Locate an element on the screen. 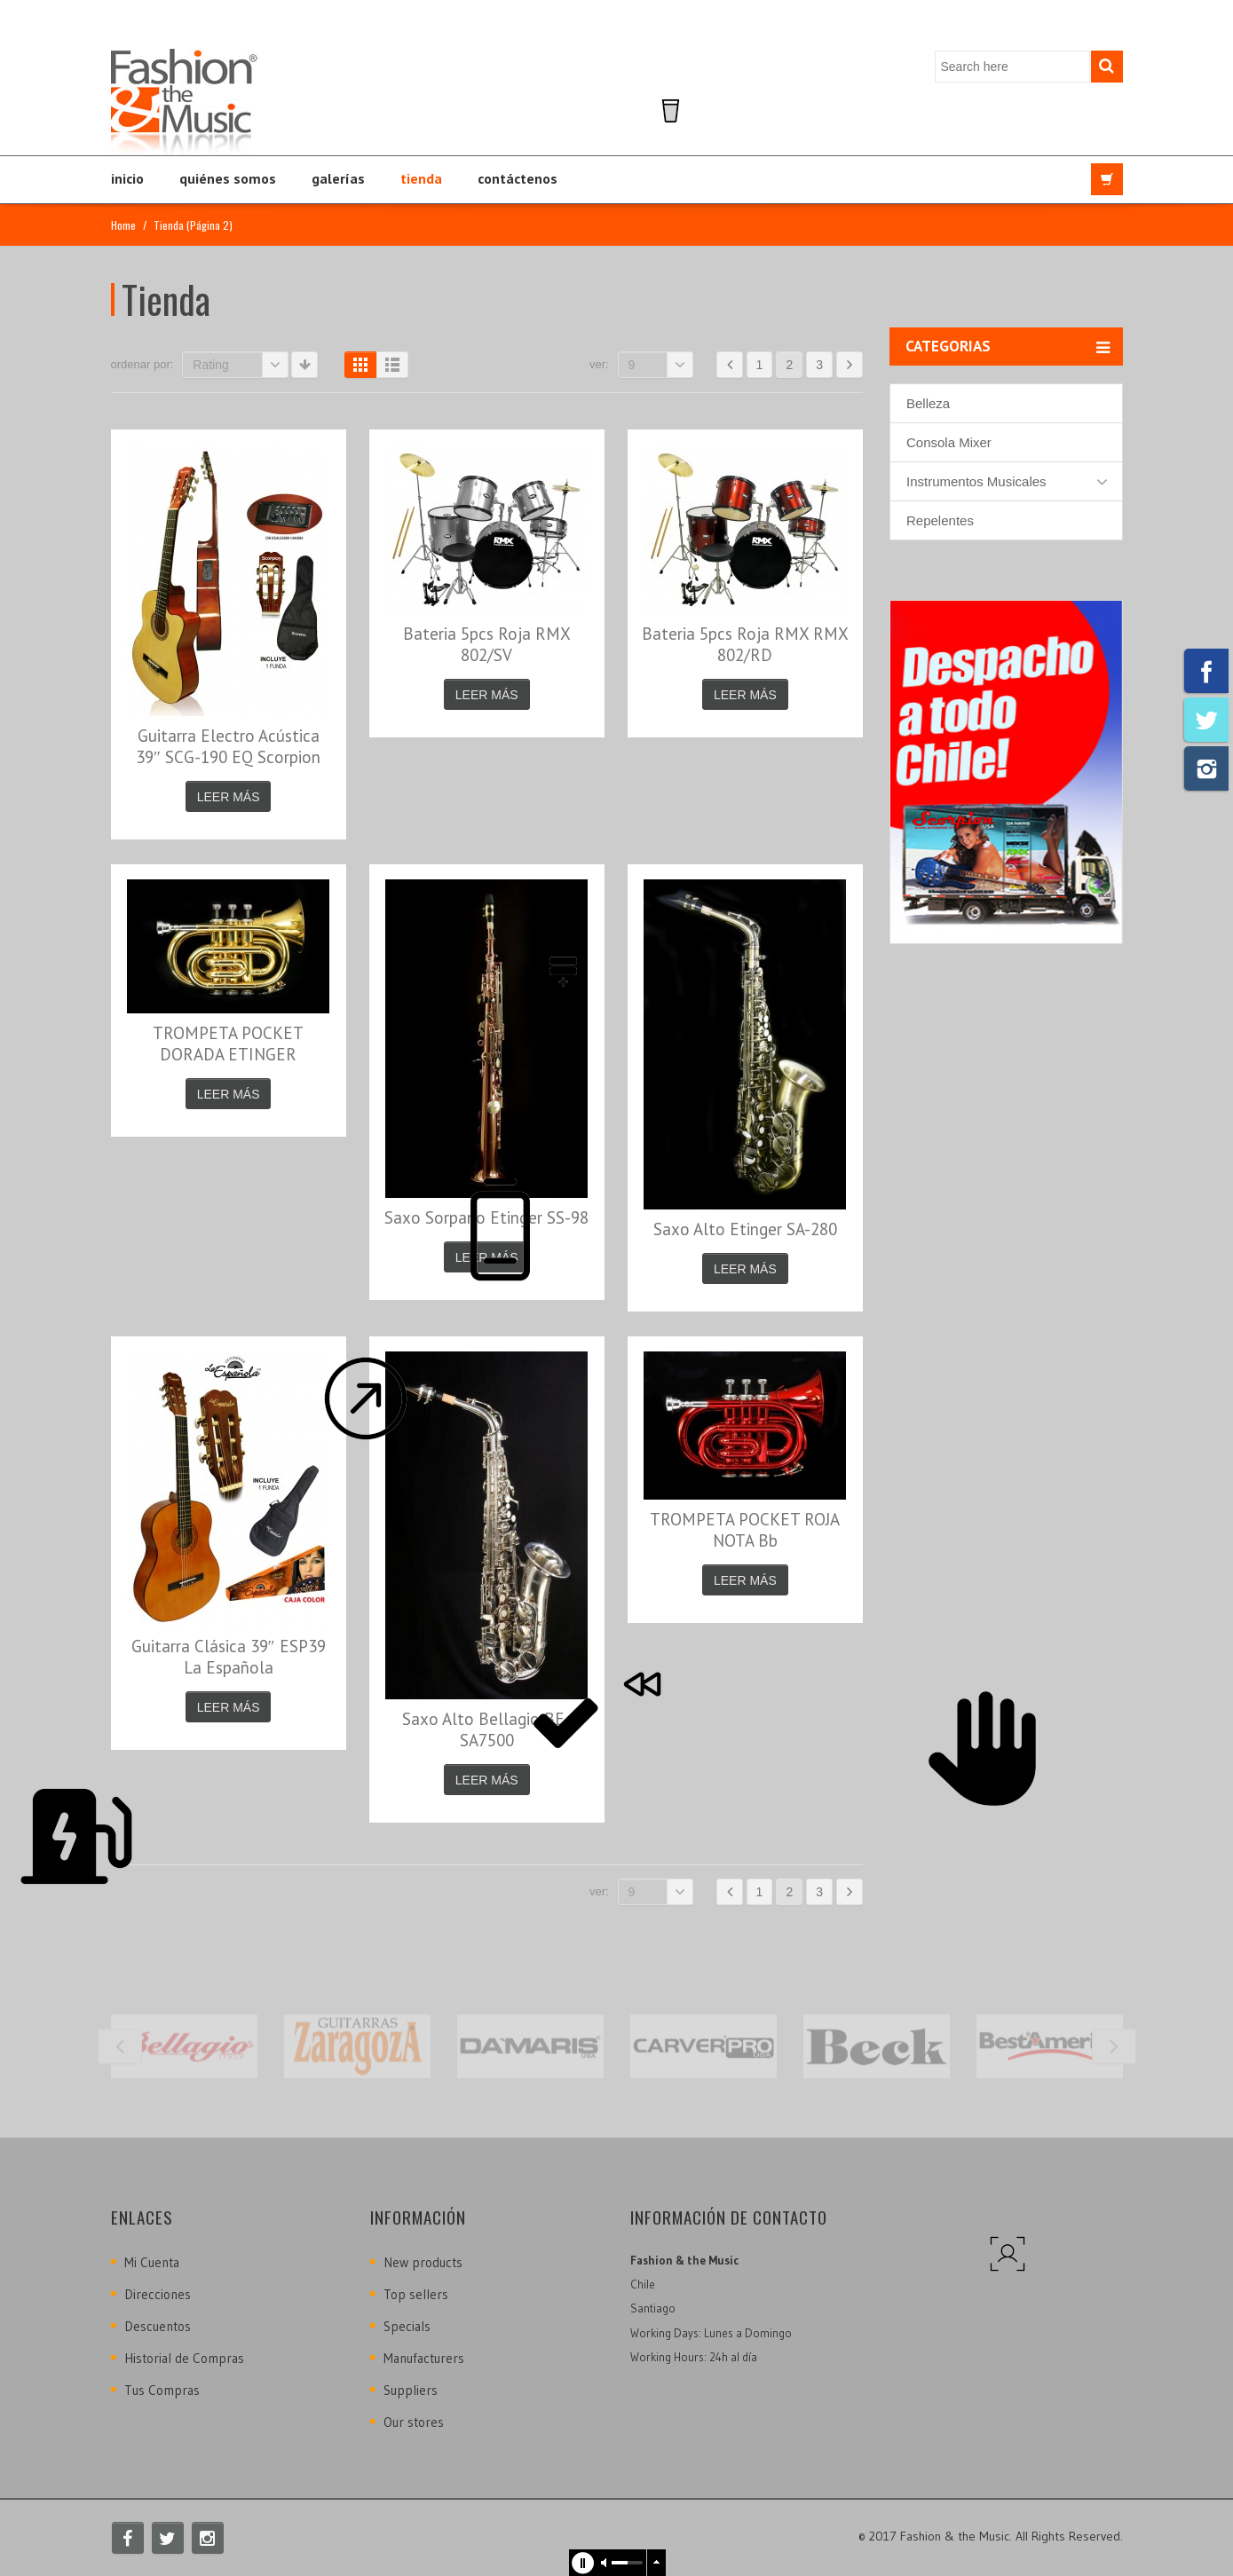 The height and width of the screenshot is (2576, 1233). focus on or locate a specific user is located at coordinates (1008, 2254).